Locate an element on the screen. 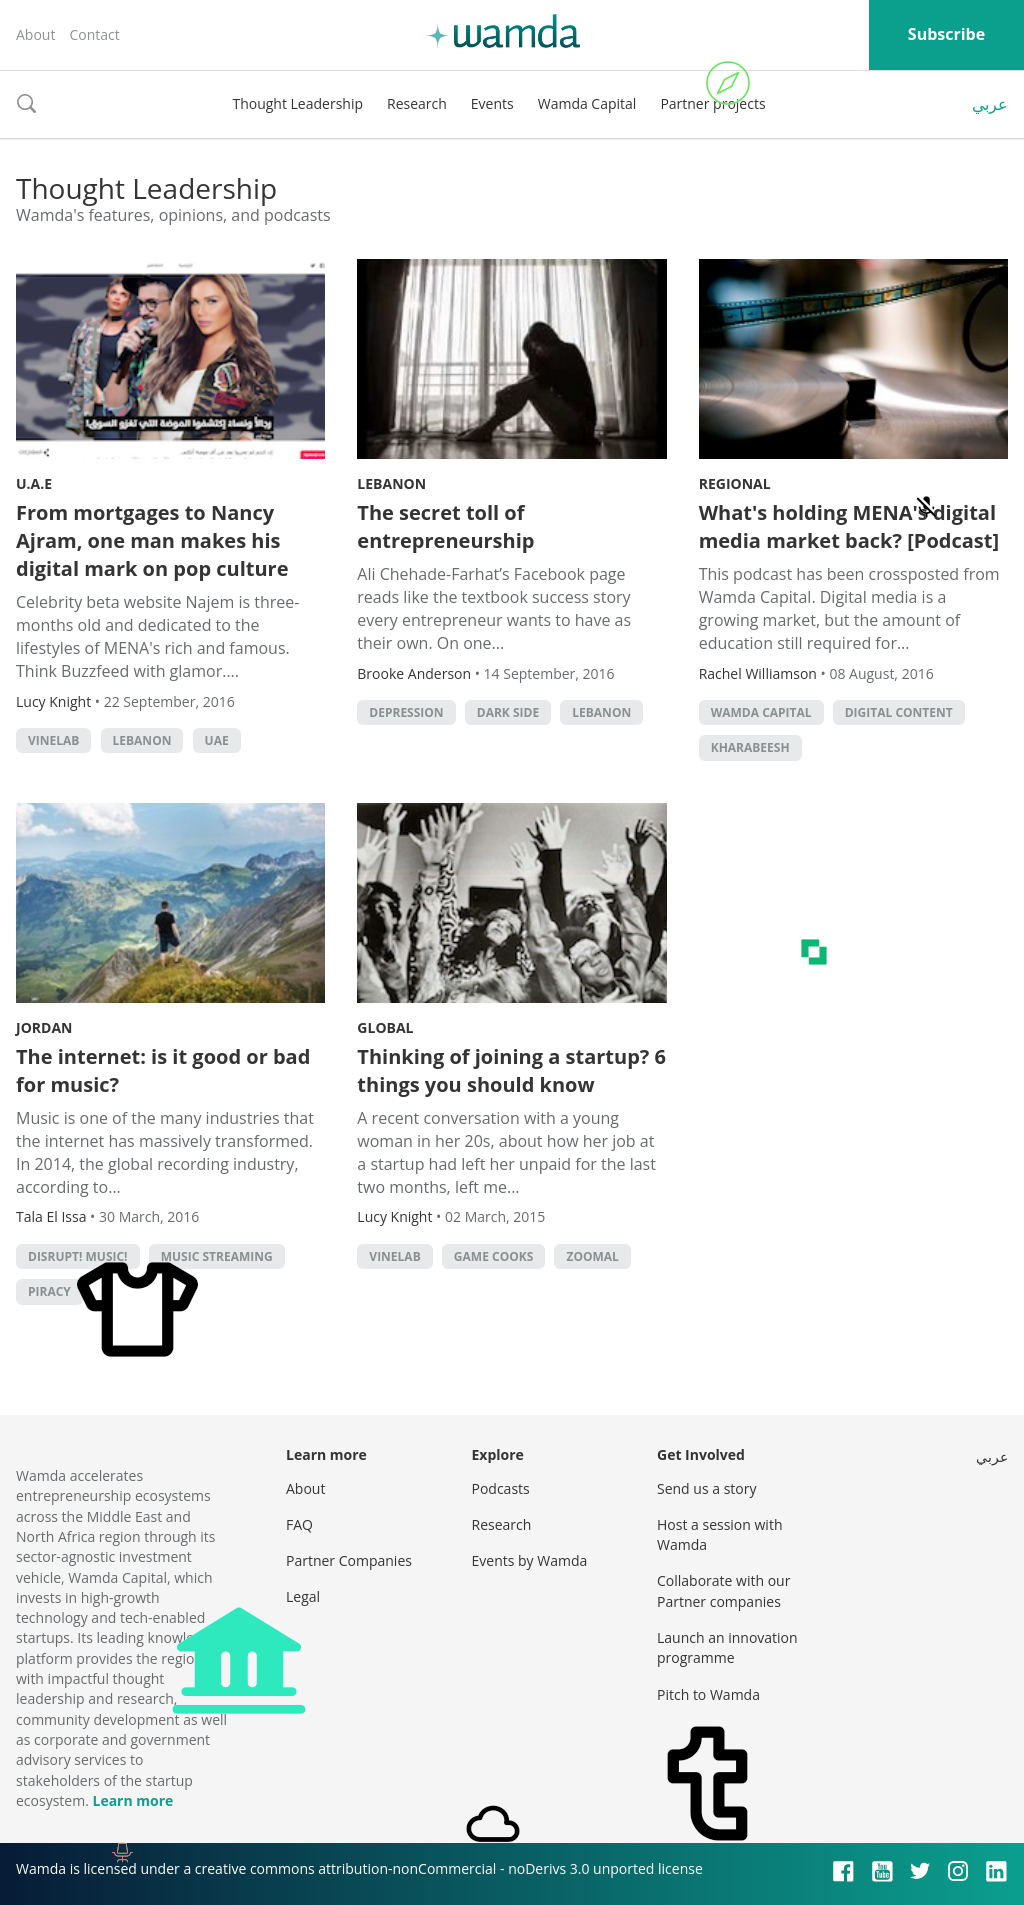  browse clothing or apparel items is located at coordinates (137, 1309).